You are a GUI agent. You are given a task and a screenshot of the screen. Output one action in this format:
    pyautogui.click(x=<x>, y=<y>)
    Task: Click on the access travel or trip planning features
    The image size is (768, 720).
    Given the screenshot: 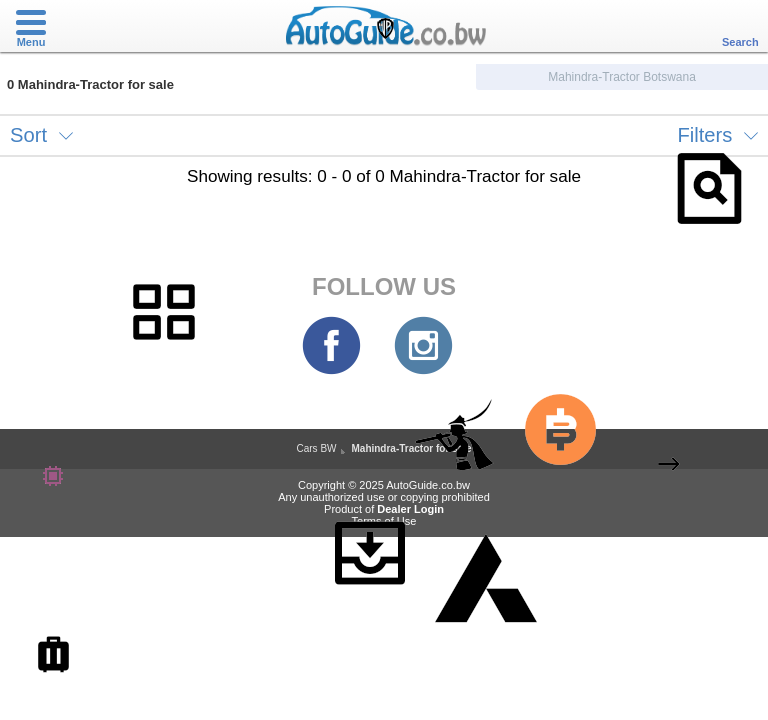 What is the action you would take?
    pyautogui.click(x=53, y=653)
    